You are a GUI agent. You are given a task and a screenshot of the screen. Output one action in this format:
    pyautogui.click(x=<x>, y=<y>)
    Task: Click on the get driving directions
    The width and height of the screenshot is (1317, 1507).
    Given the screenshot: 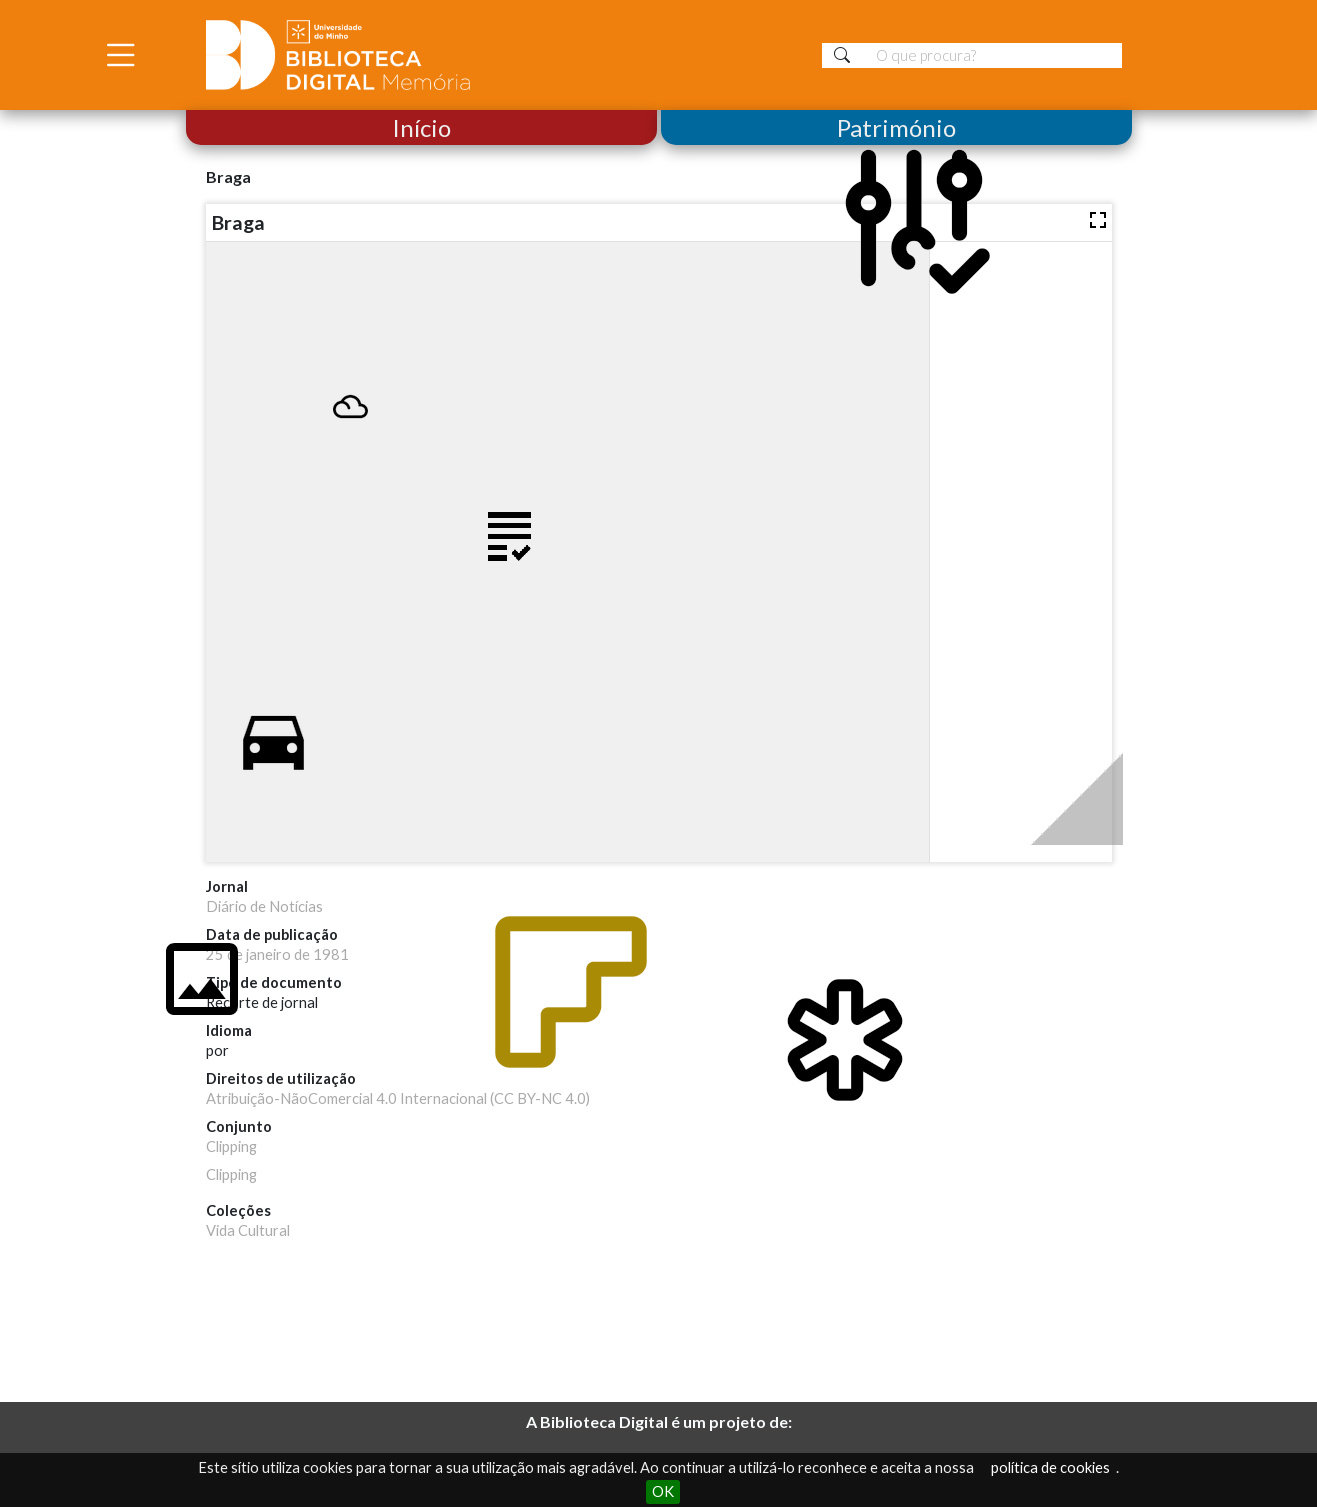 What is the action you would take?
    pyautogui.click(x=273, y=739)
    